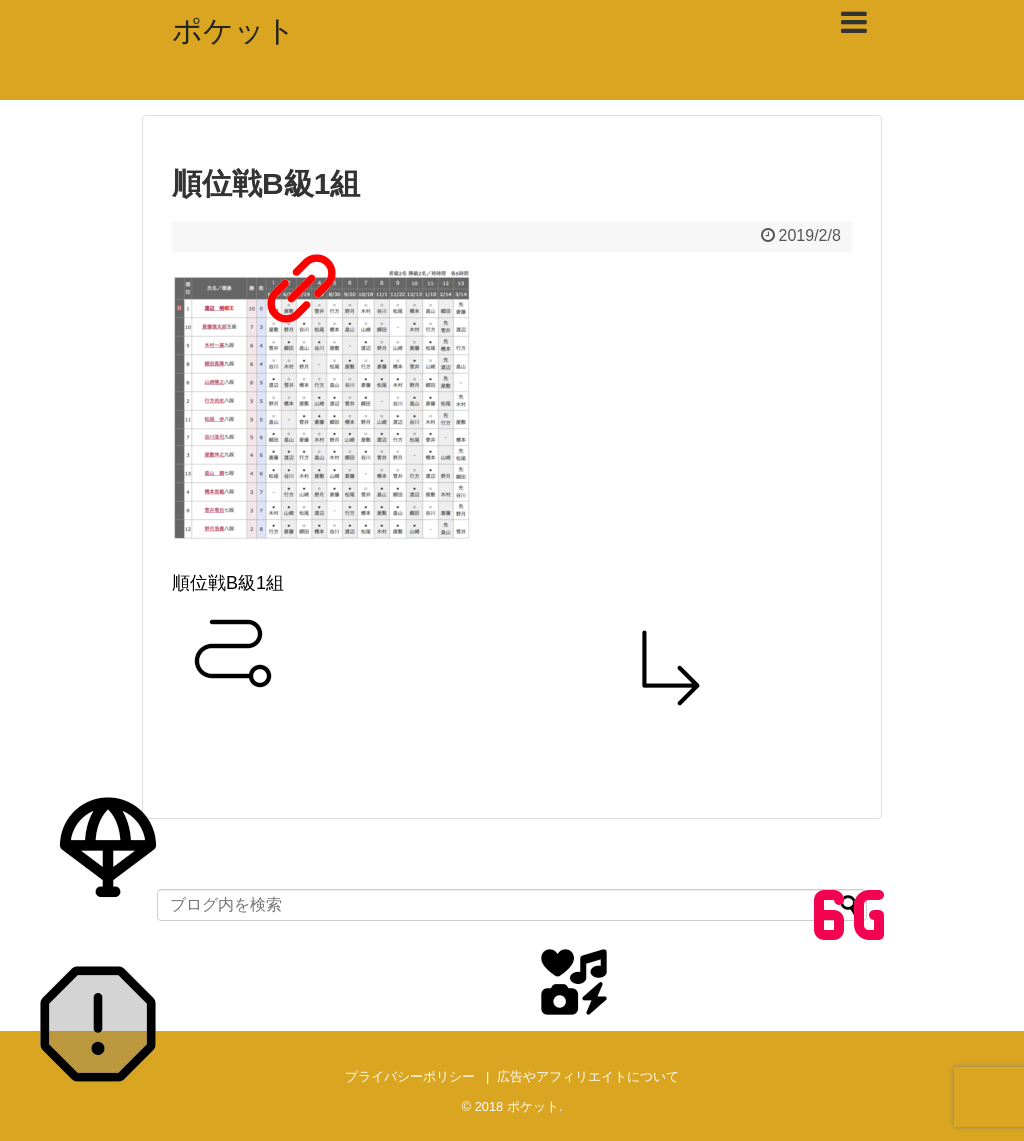  Describe the element at coordinates (301, 288) in the screenshot. I see `copy or share a link` at that location.